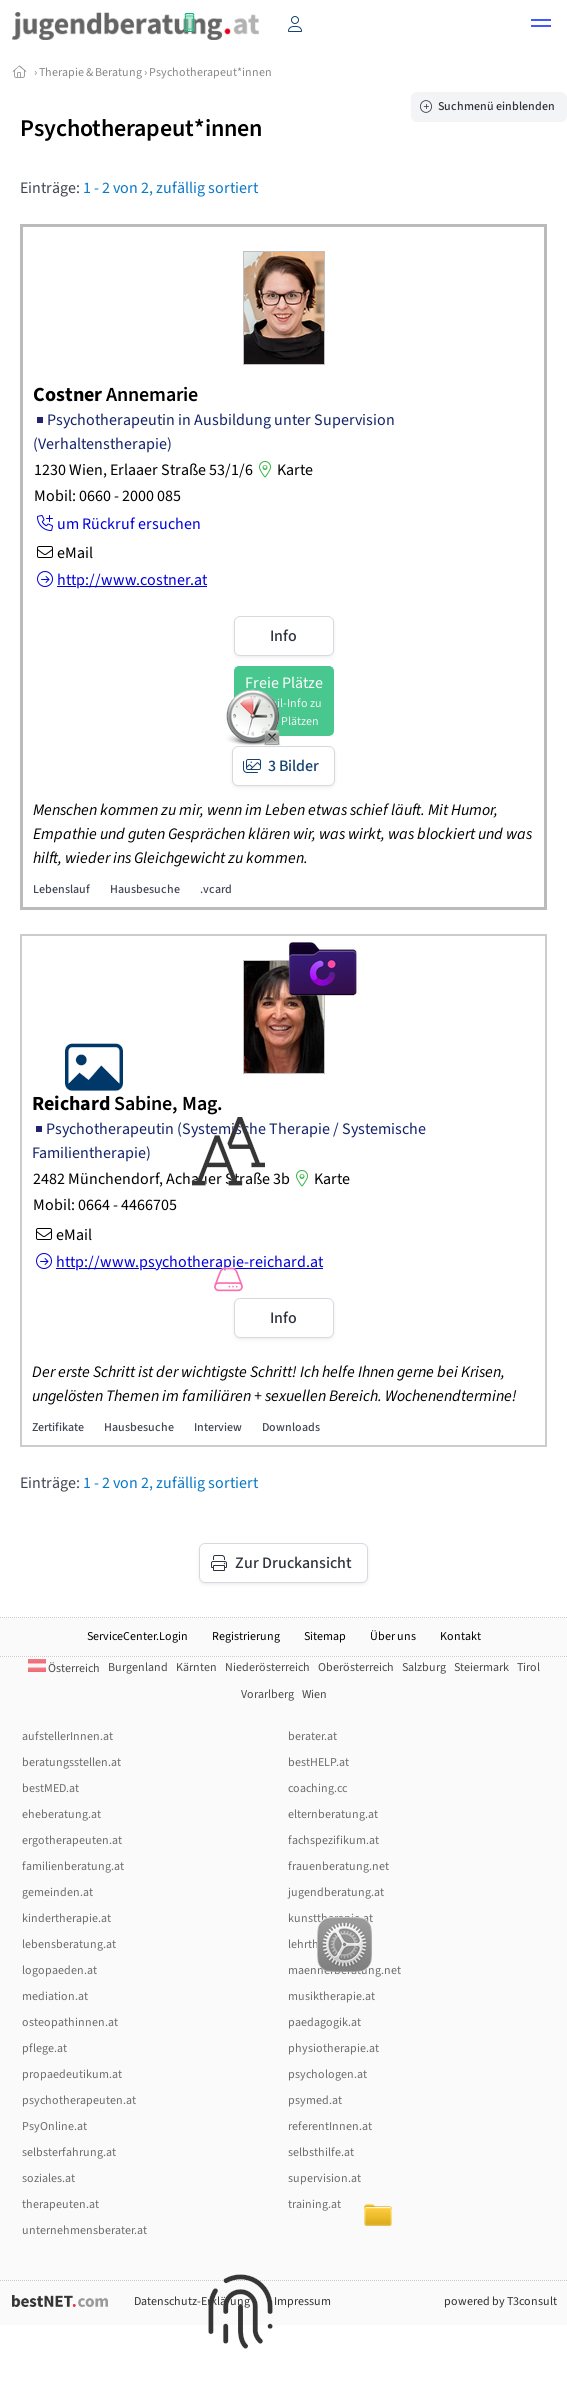 The width and height of the screenshot is (567, 2389). What do you see at coordinates (254, 716) in the screenshot?
I see `indicates a missed appointment or scheduled event` at bounding box center [254, 716].